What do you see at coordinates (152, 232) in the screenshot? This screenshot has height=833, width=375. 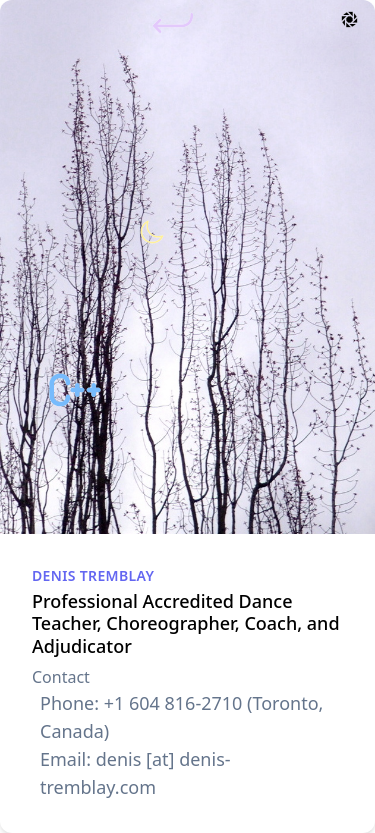 I see `enable dark mode` at bounding box center [152, 232].